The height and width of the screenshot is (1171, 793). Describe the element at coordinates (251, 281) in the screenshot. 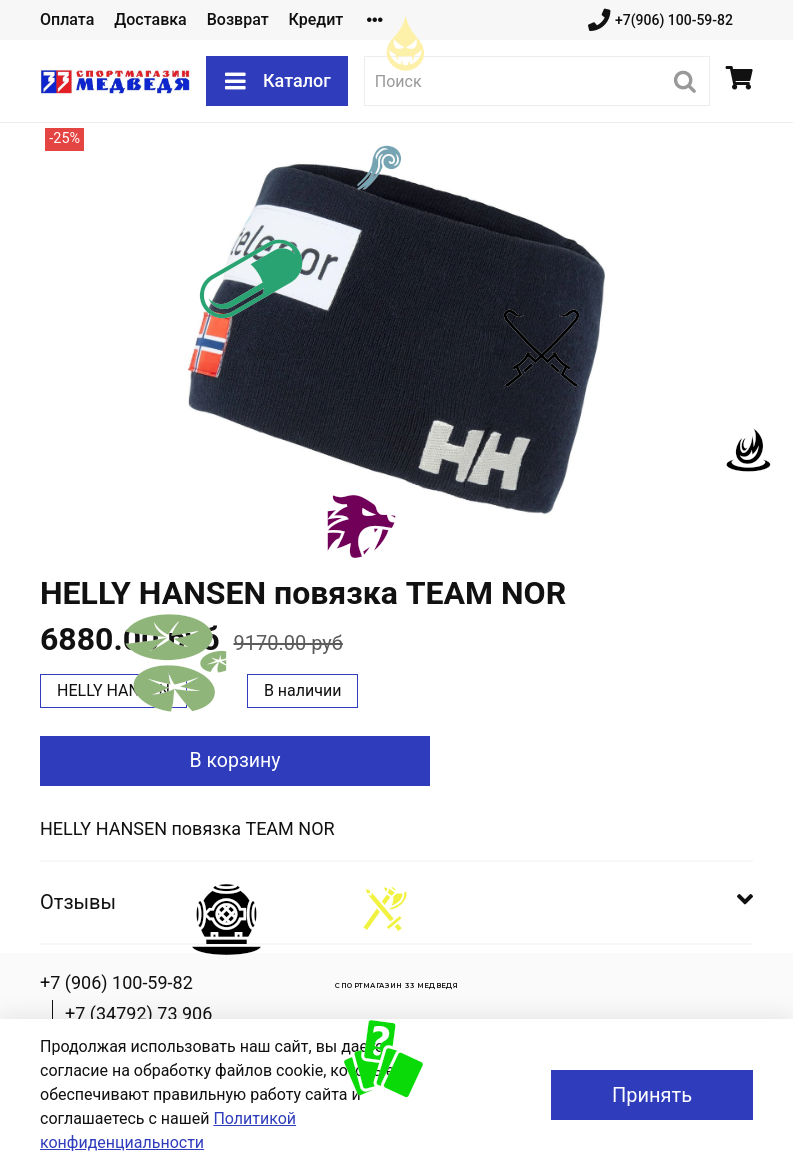

I see `access medication reminders or health tracking` at that location.